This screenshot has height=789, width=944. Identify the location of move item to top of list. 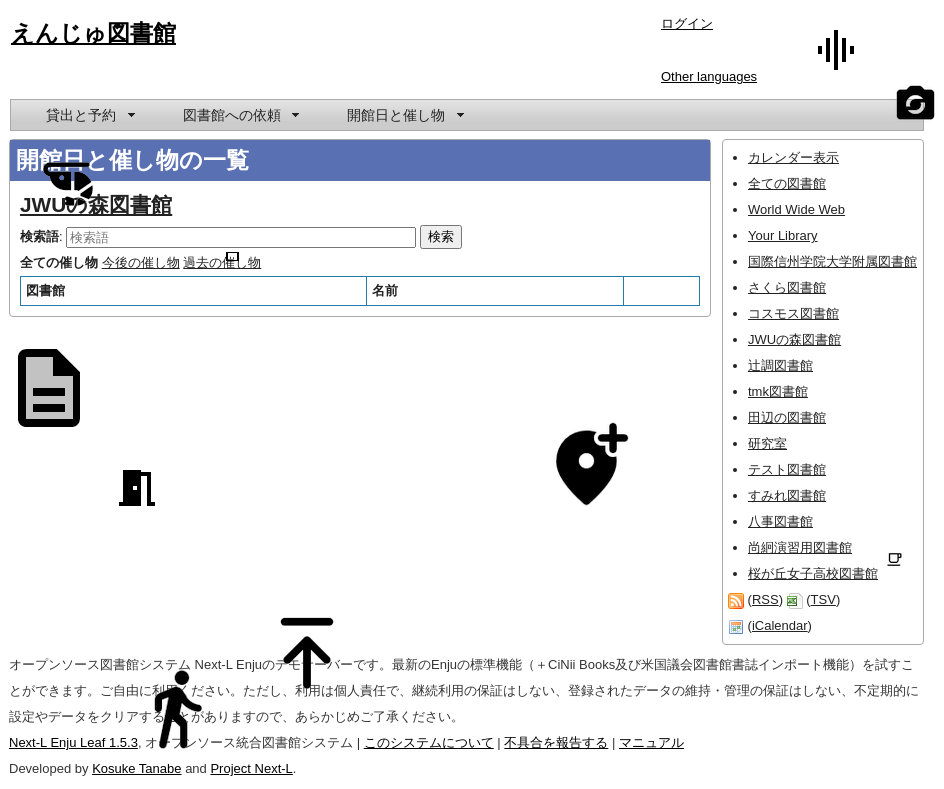
(307, 652).